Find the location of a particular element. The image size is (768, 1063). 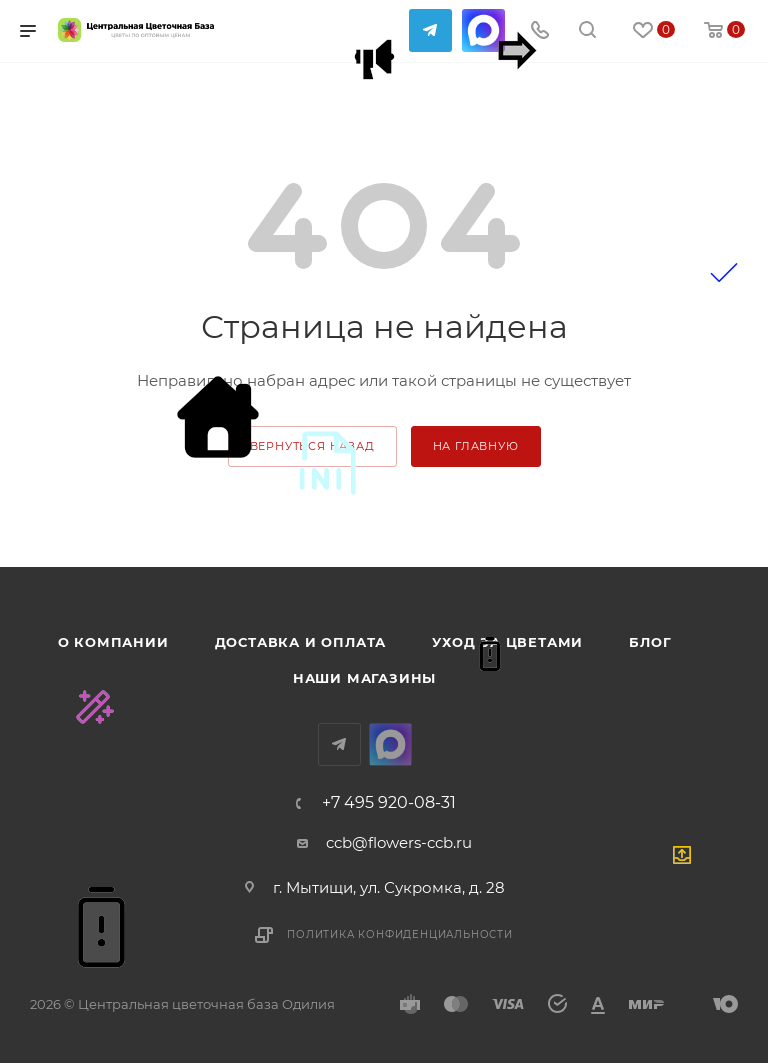

indicates low battery warning is located at coordinates (101, 928).